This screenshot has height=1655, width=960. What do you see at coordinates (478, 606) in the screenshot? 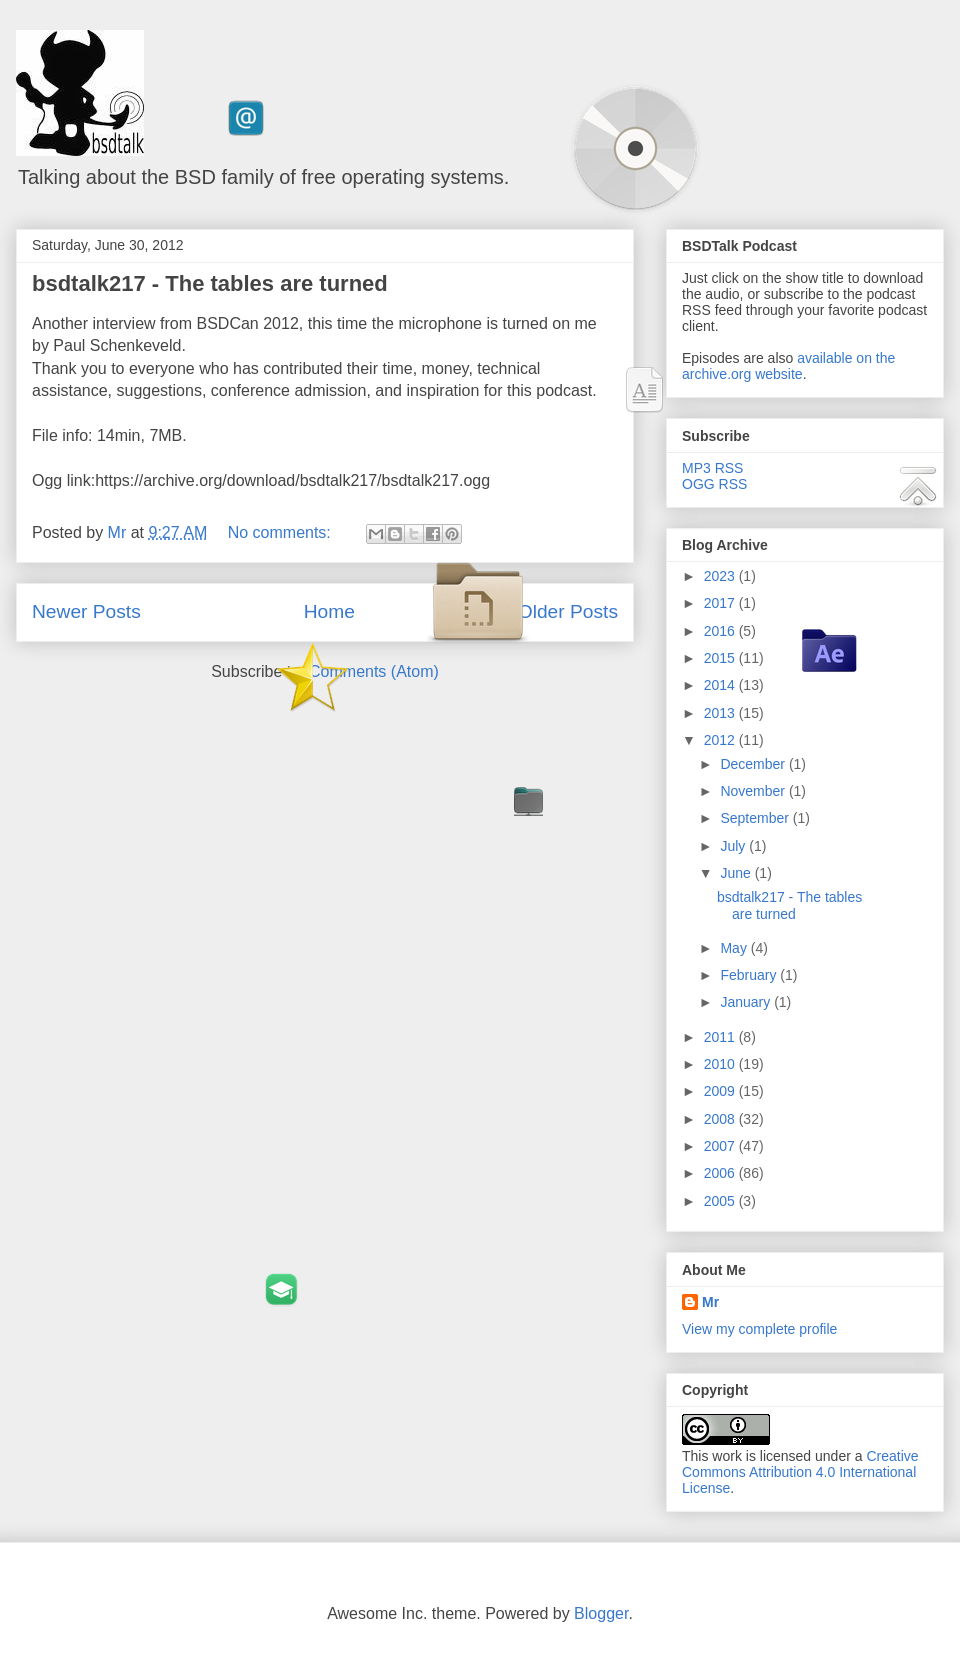
I see `access your templates folder` at bounding box center [478, 606].